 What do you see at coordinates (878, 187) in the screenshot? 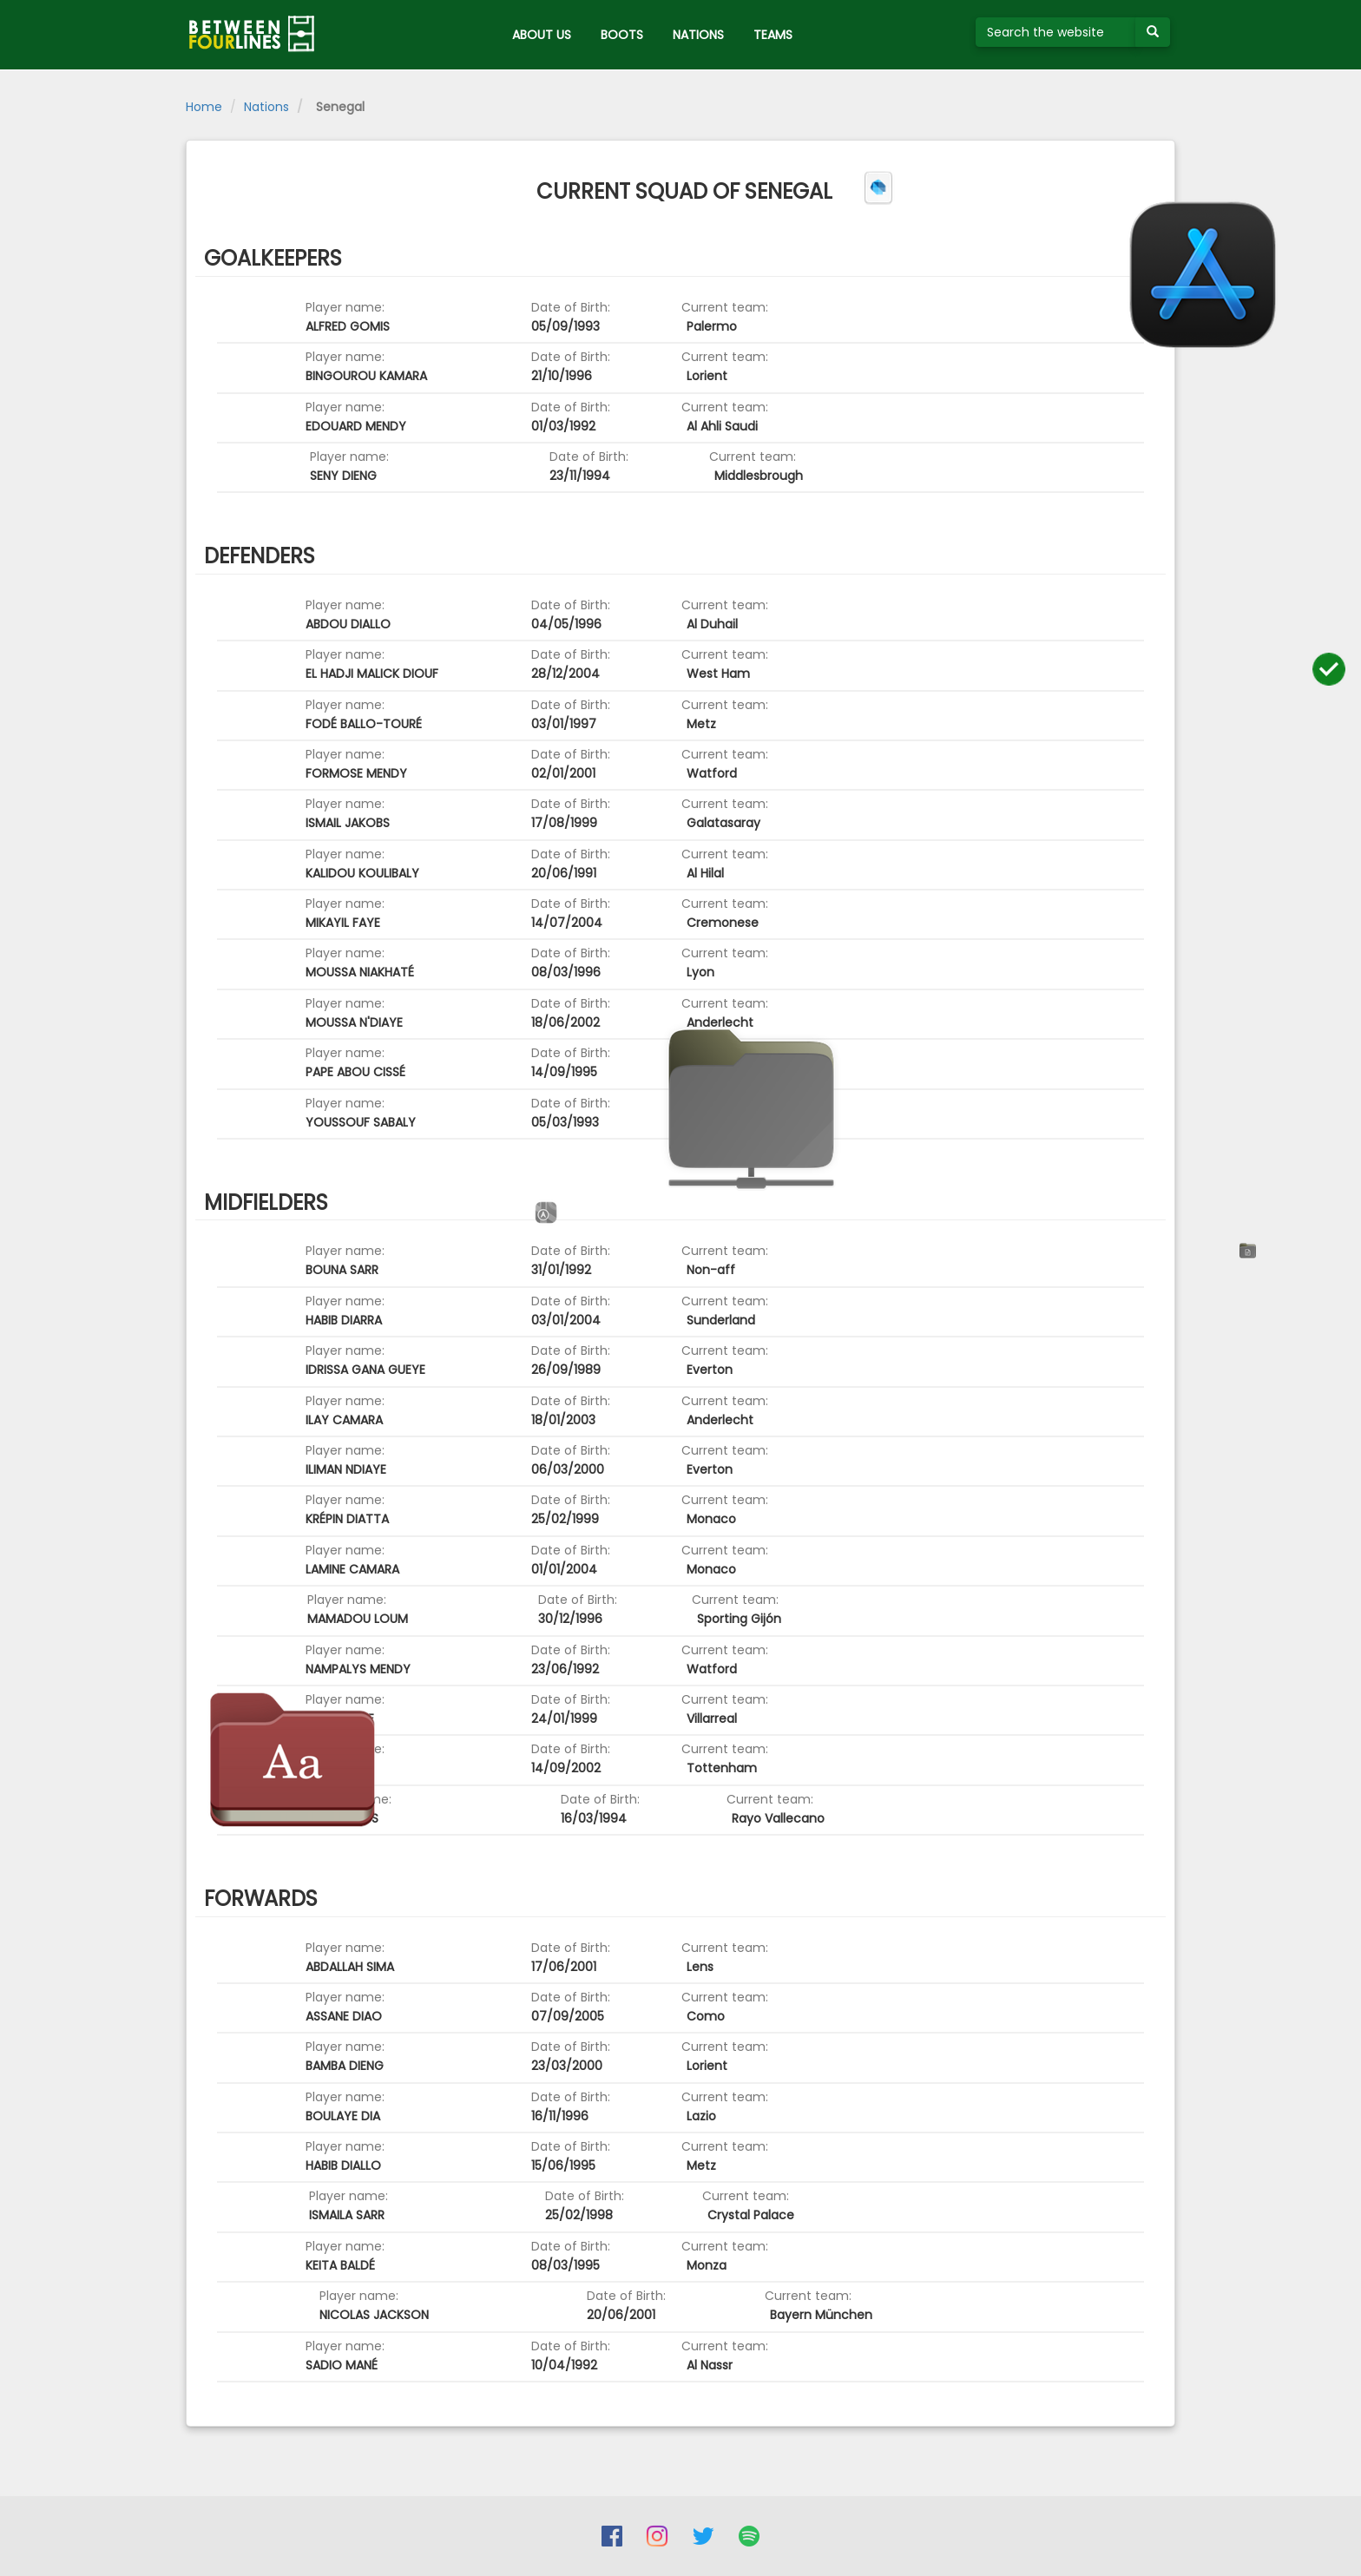
I see `dart programming language source file` at bounding box center [878, 187].